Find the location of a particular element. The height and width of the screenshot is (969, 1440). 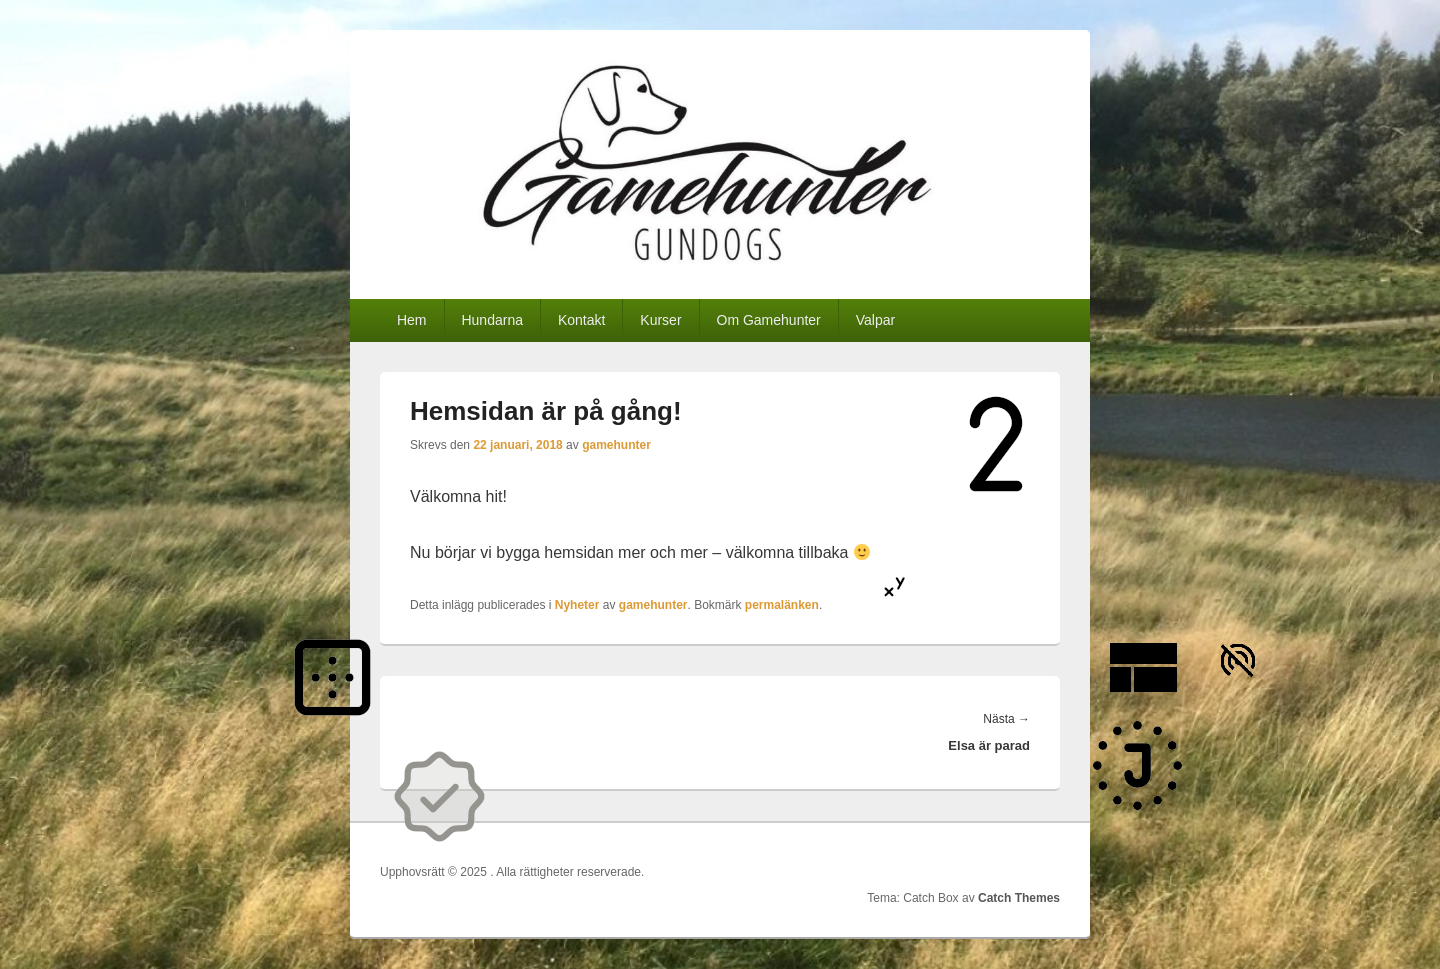

apply outer border to selected cells is located at coordinates (332, 677).